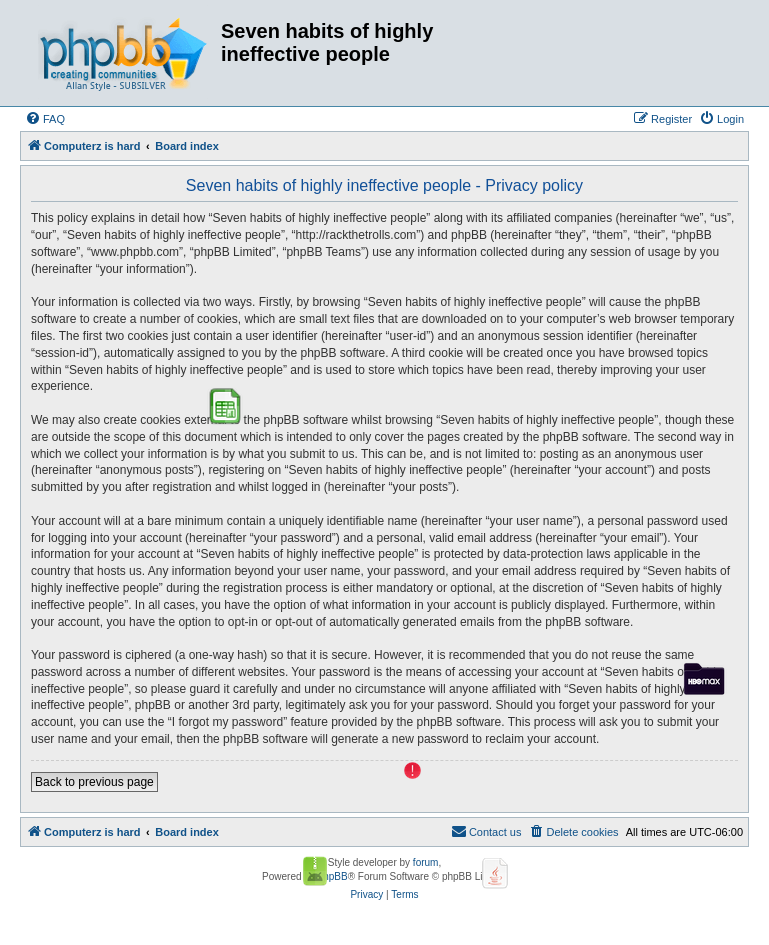 This screenshot has width=769, height=945. Describe the element at coordinates (225, 406) in the screenshot. I see `open an opendocument spreadsheet file` at that location.